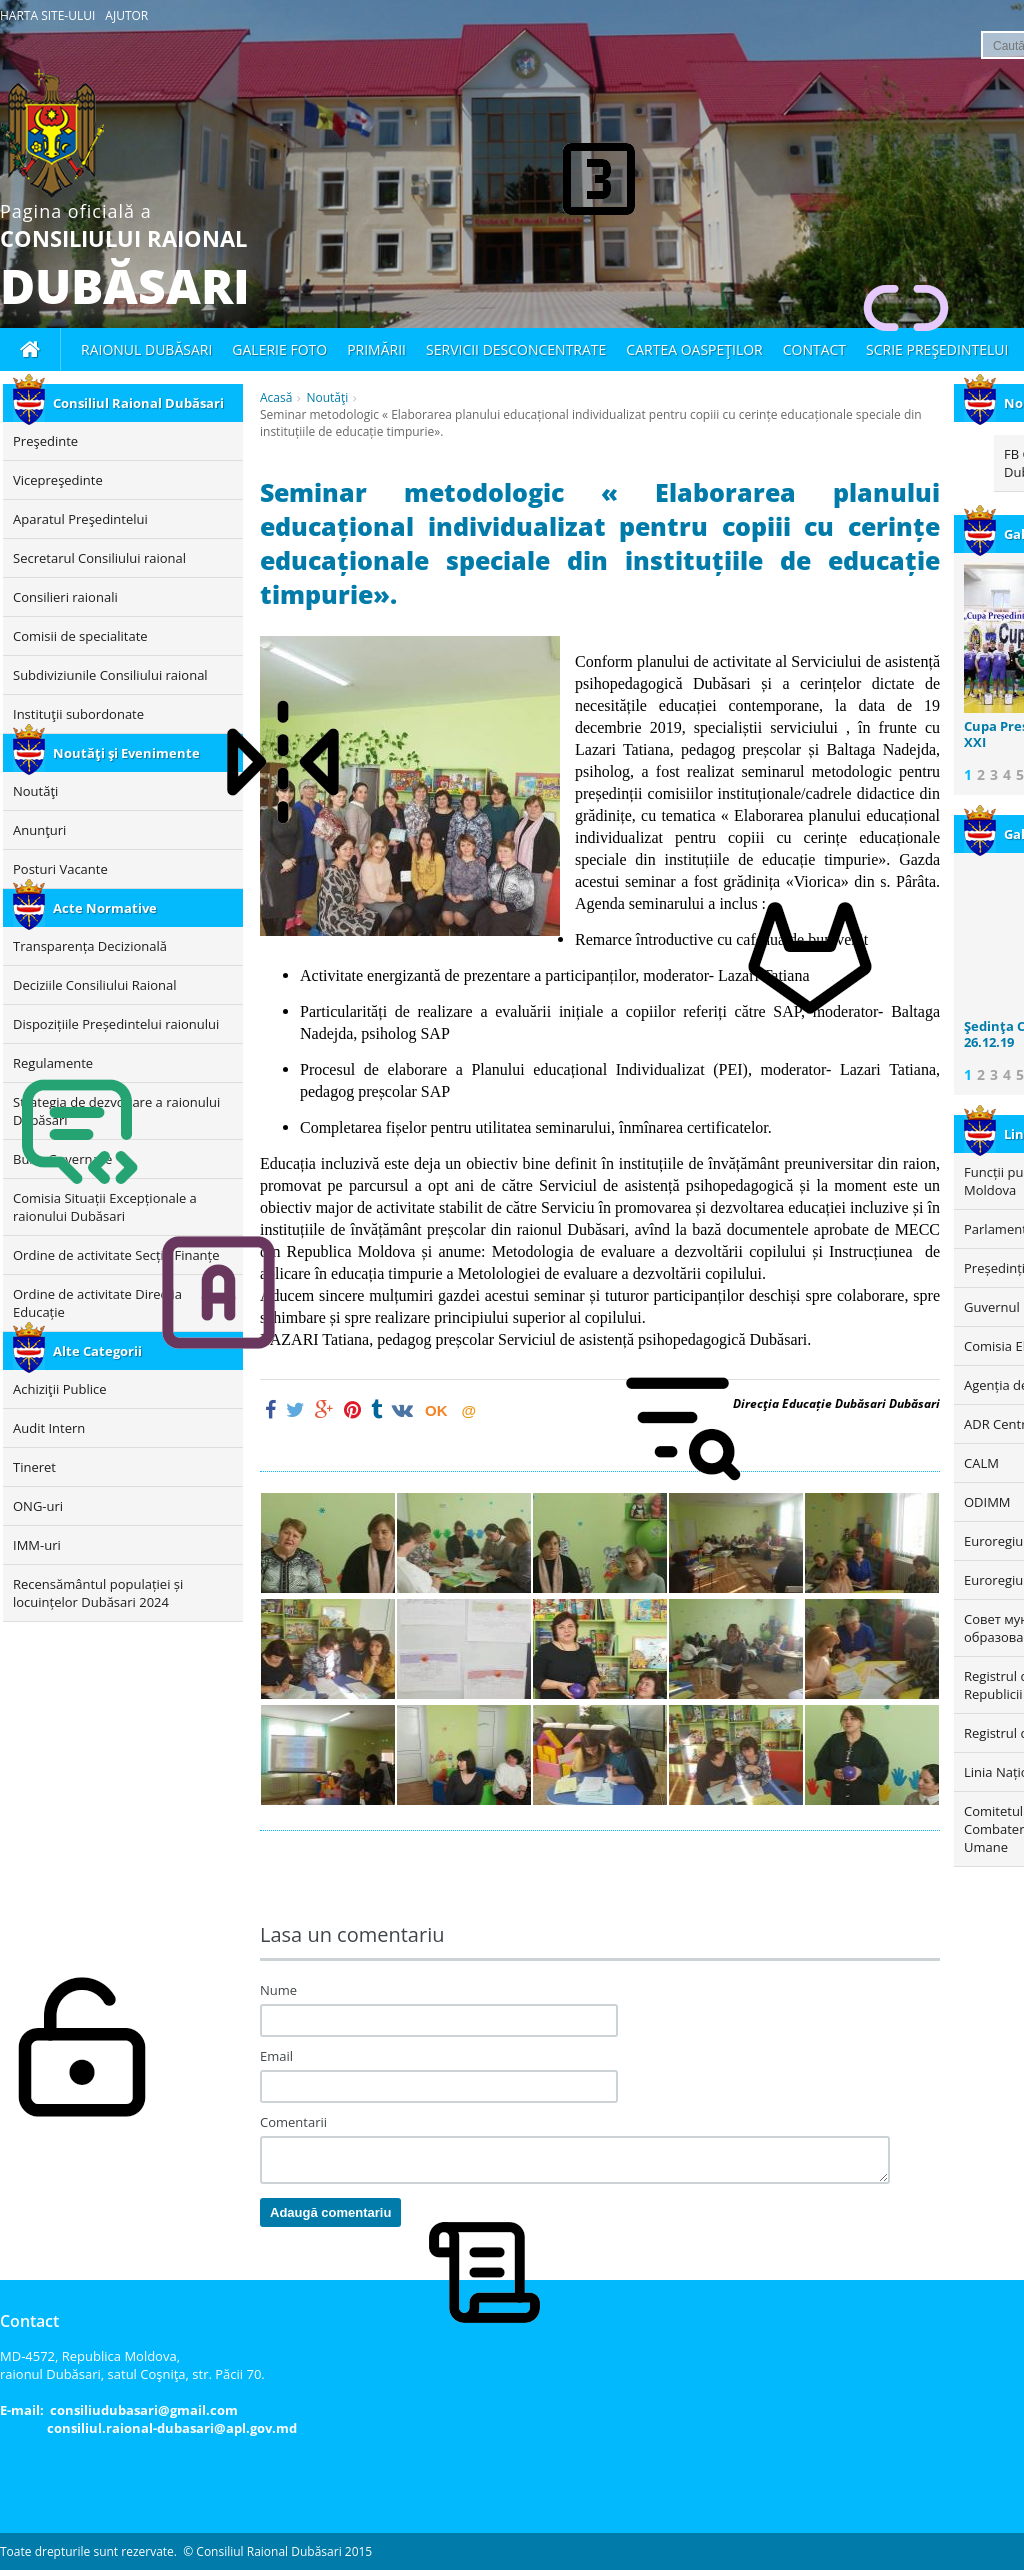  I want to click on disconnect or unlink connected accounts, so click(906, 308).